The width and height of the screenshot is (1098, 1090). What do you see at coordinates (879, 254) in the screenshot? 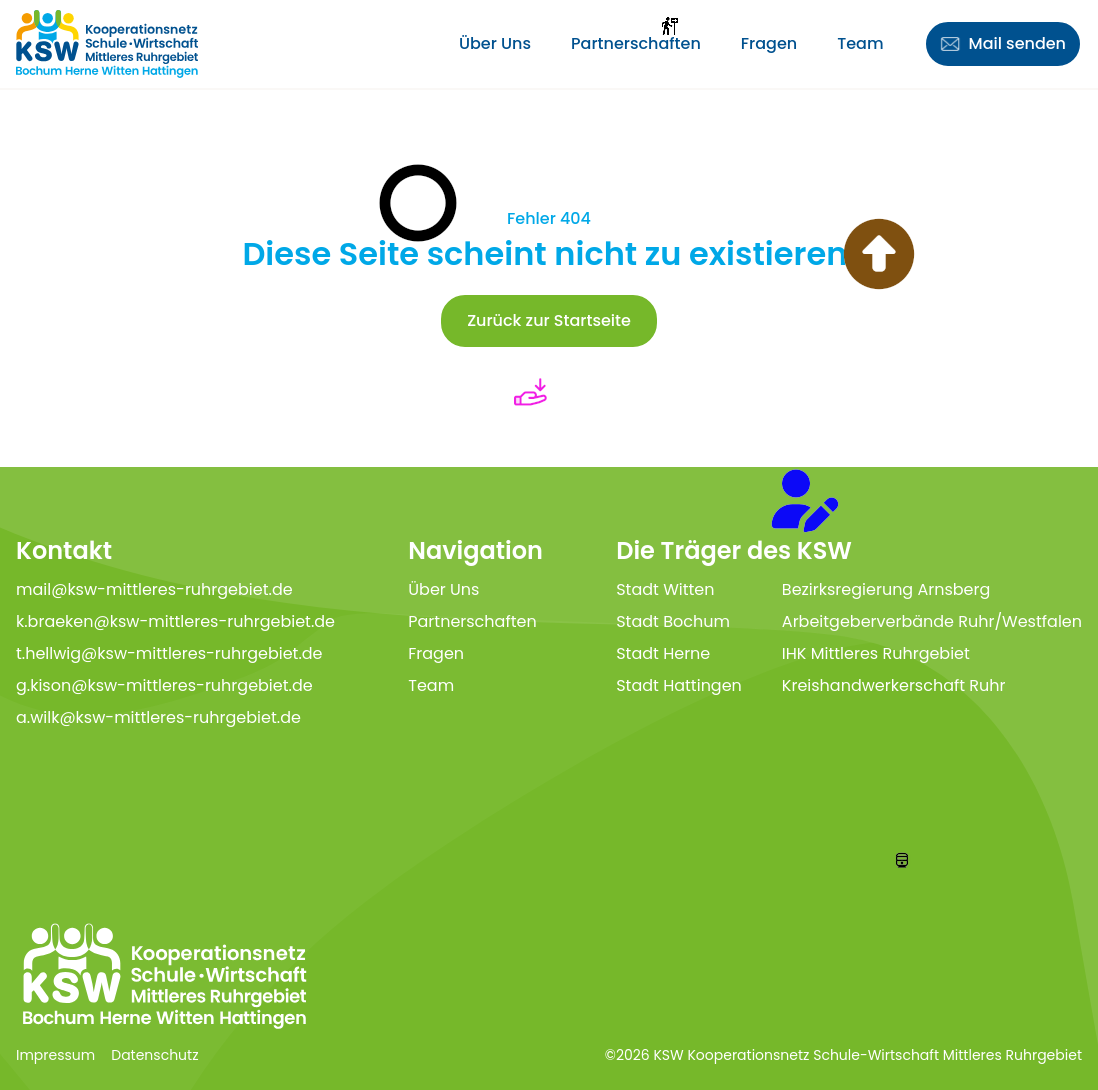
I see `scroll to top of page` at bounding box center [879, 254].